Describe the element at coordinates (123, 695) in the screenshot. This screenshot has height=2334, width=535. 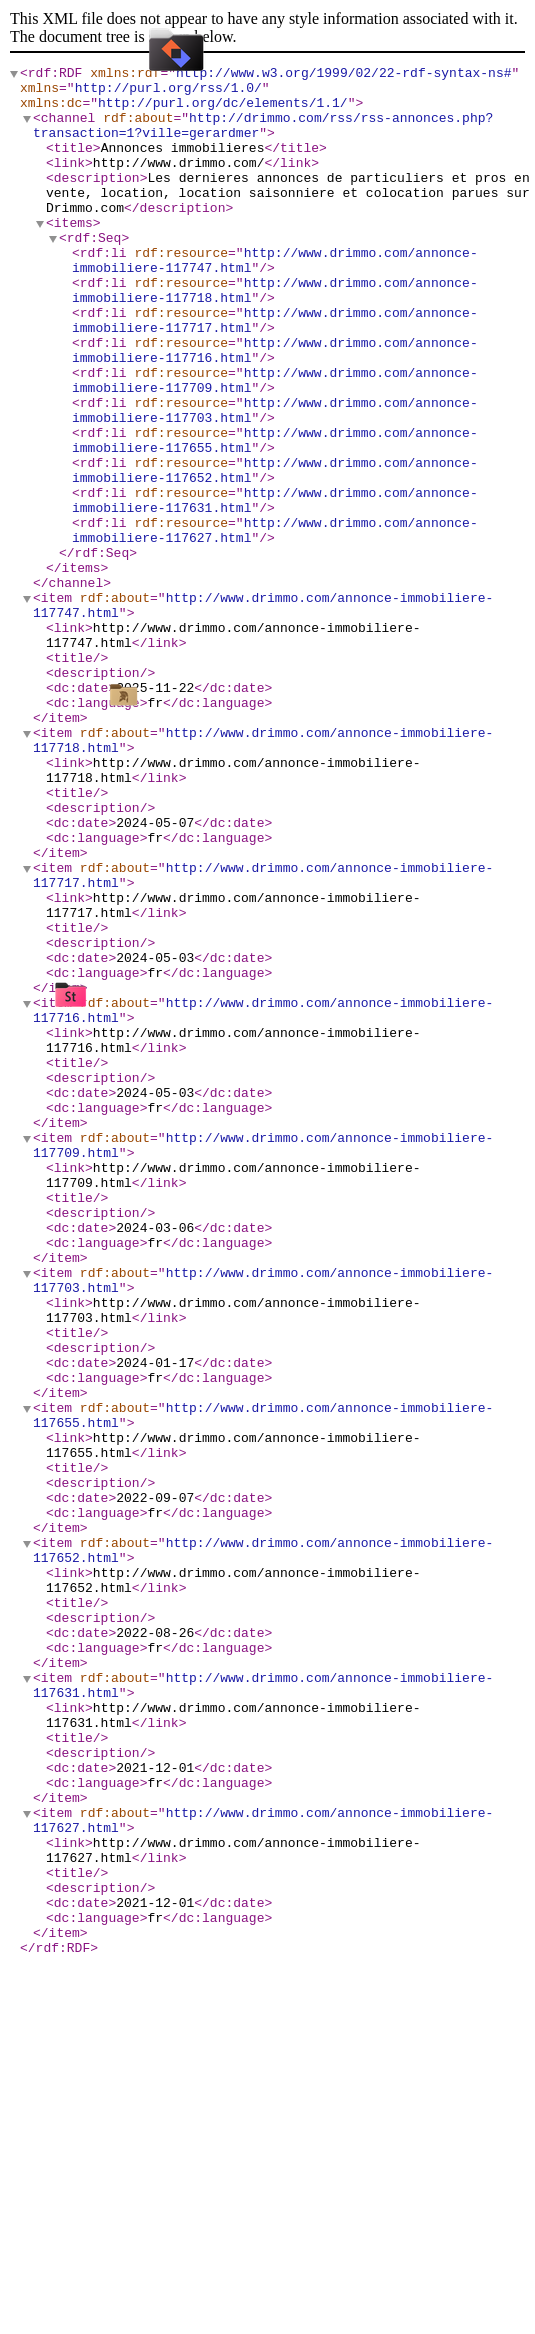
I see `folder containing historical or ancient history files` at that location.